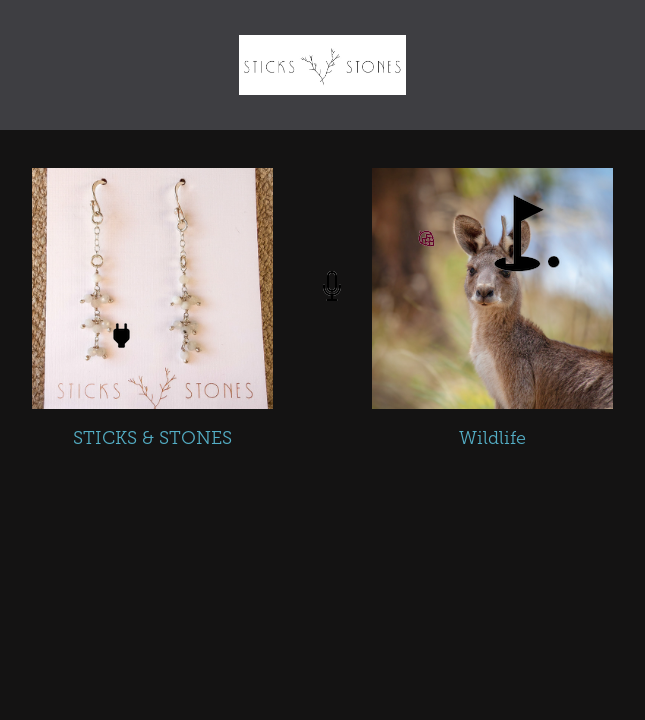 Image resolution: width=645 pixels, height=720 pixels. I want to click on tap to record audio or voice message, so click(332, 286).